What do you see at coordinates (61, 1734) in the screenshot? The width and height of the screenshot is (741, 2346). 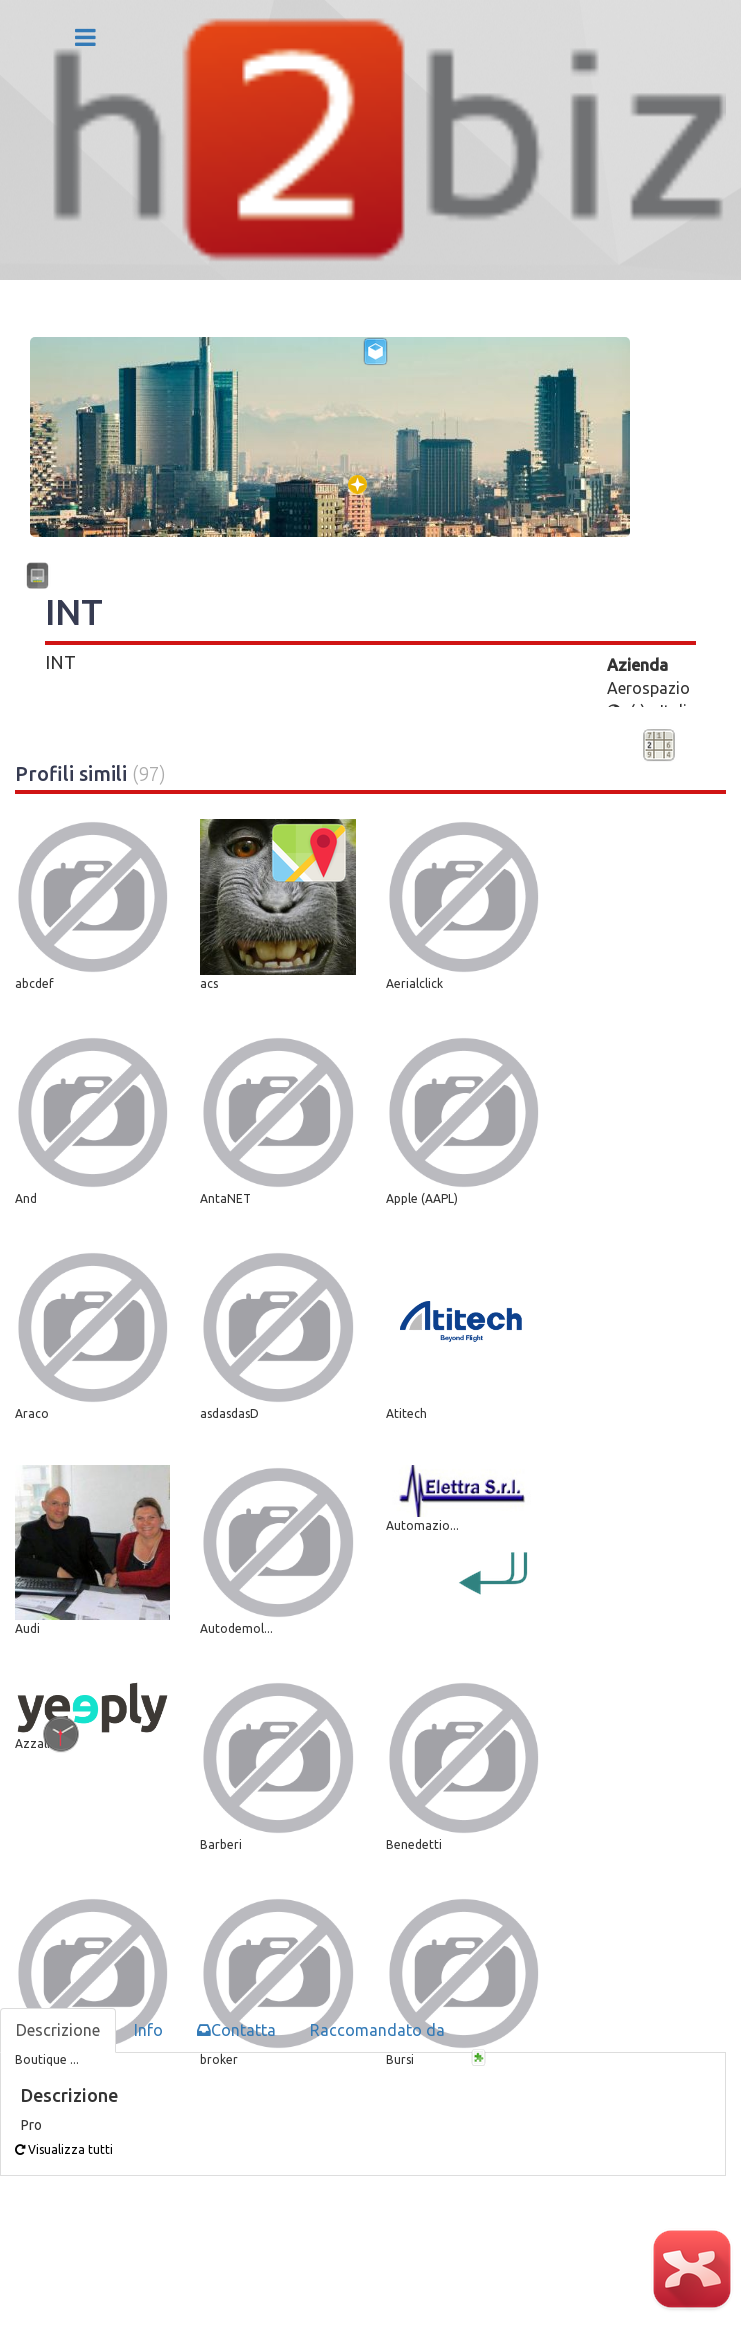 I see `open the clocks app` at bounding box center [61, 1734].